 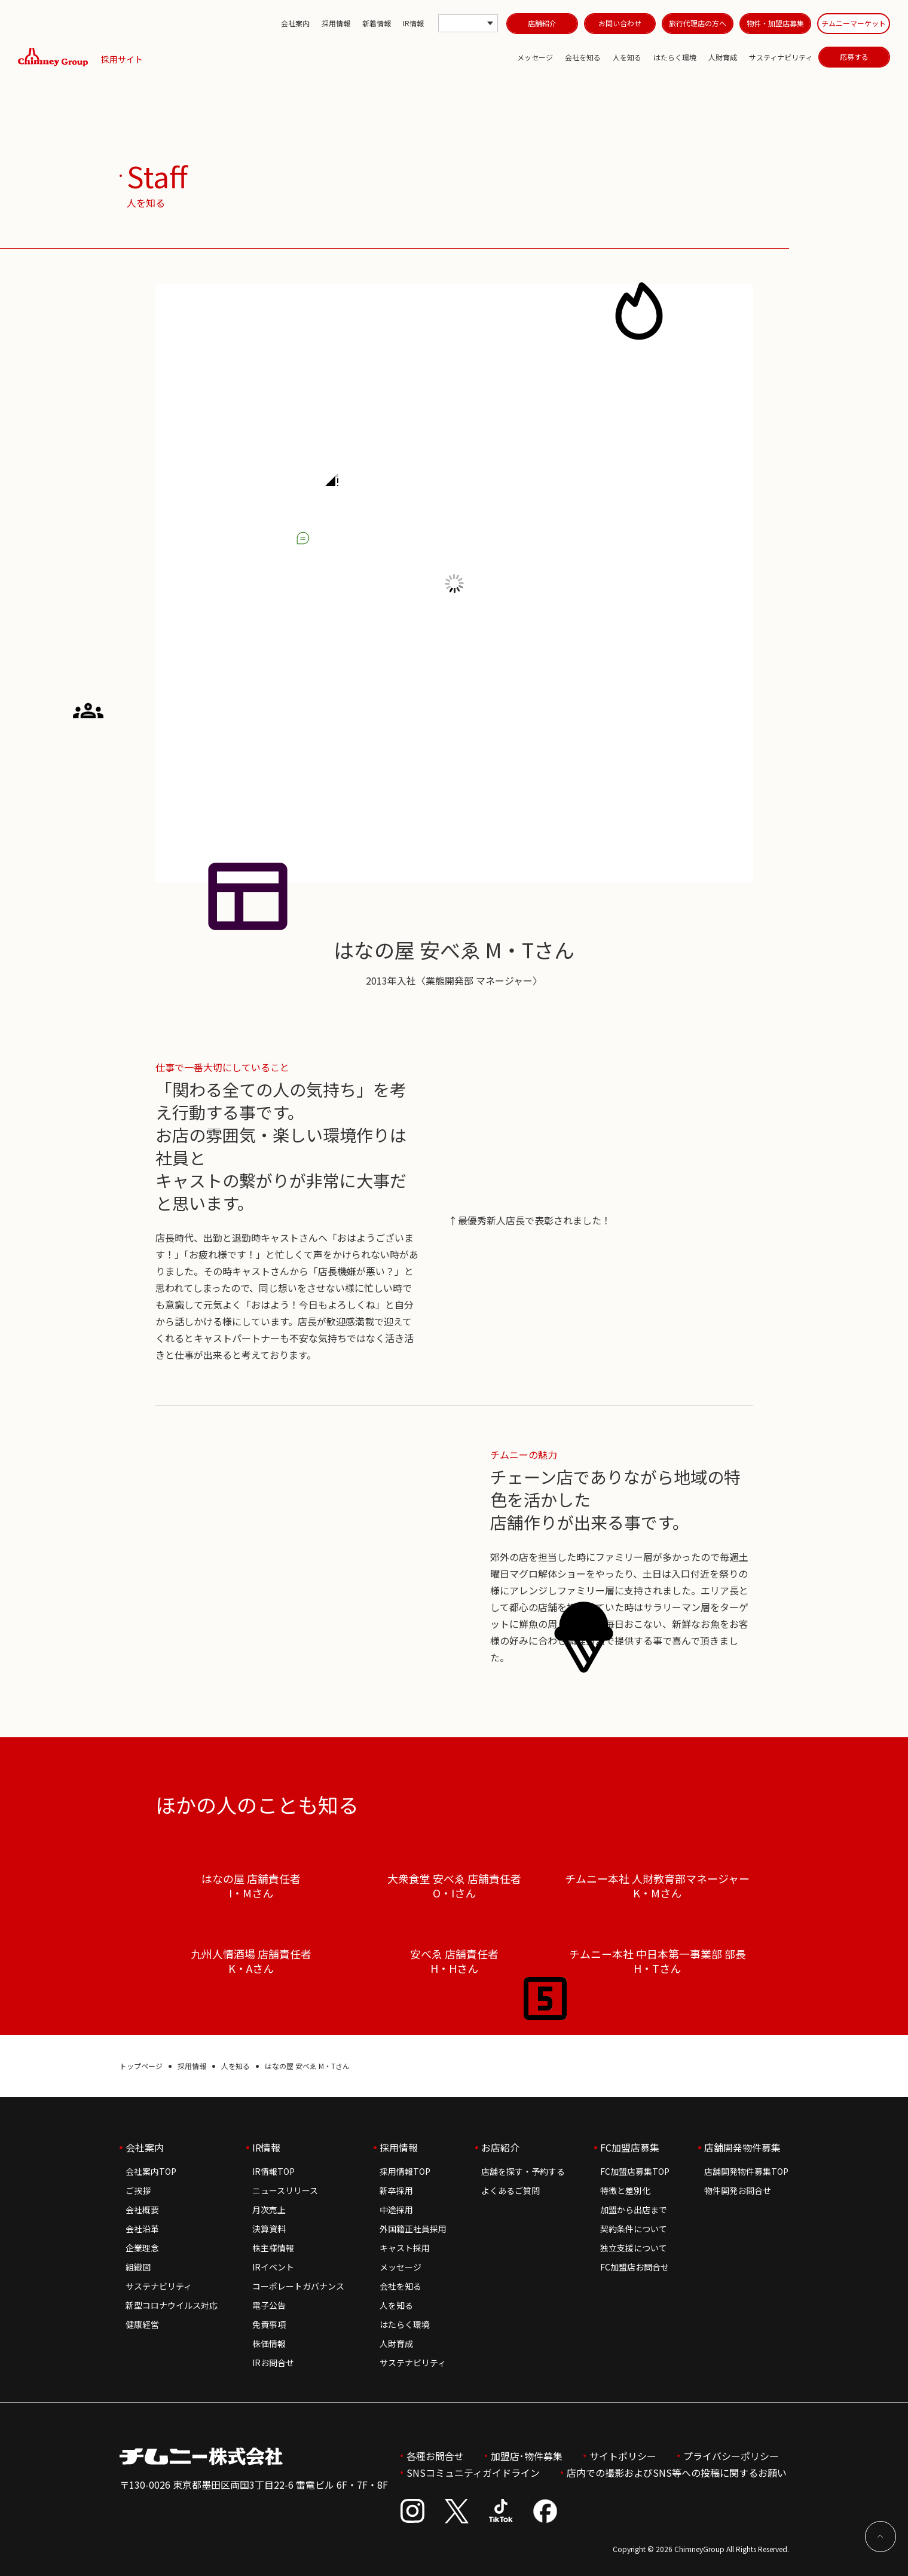 I want to click on indicates cellular signal with no internet connection, so click(x=332, y=479).